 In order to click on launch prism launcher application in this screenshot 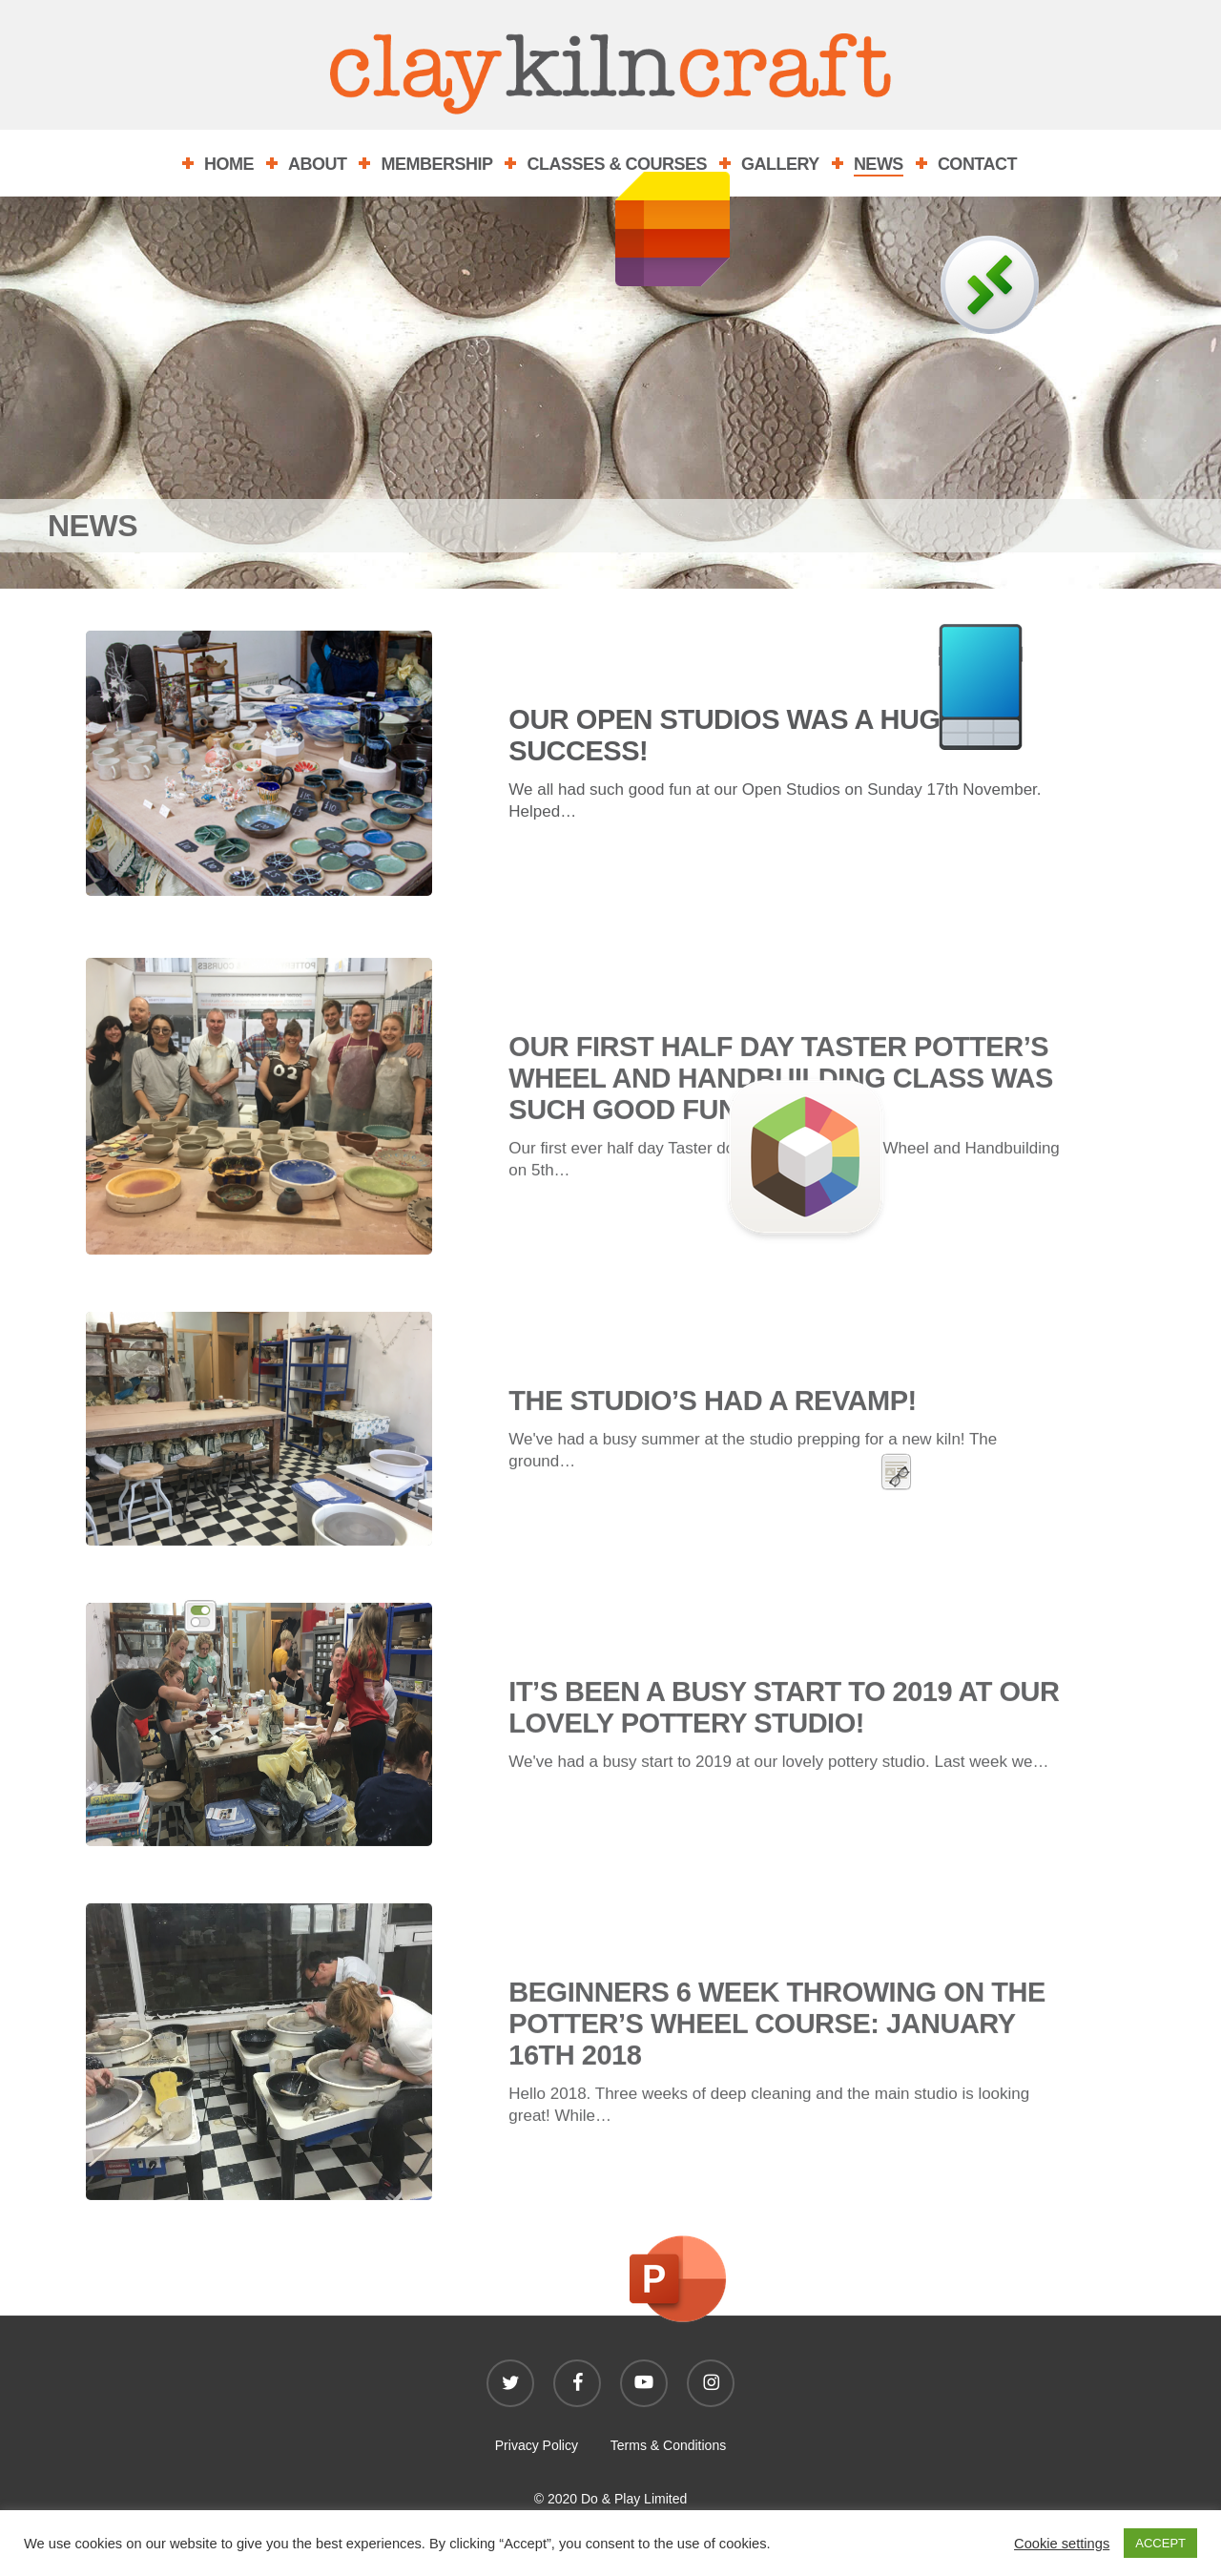, I will do `click(805, 1156)`.